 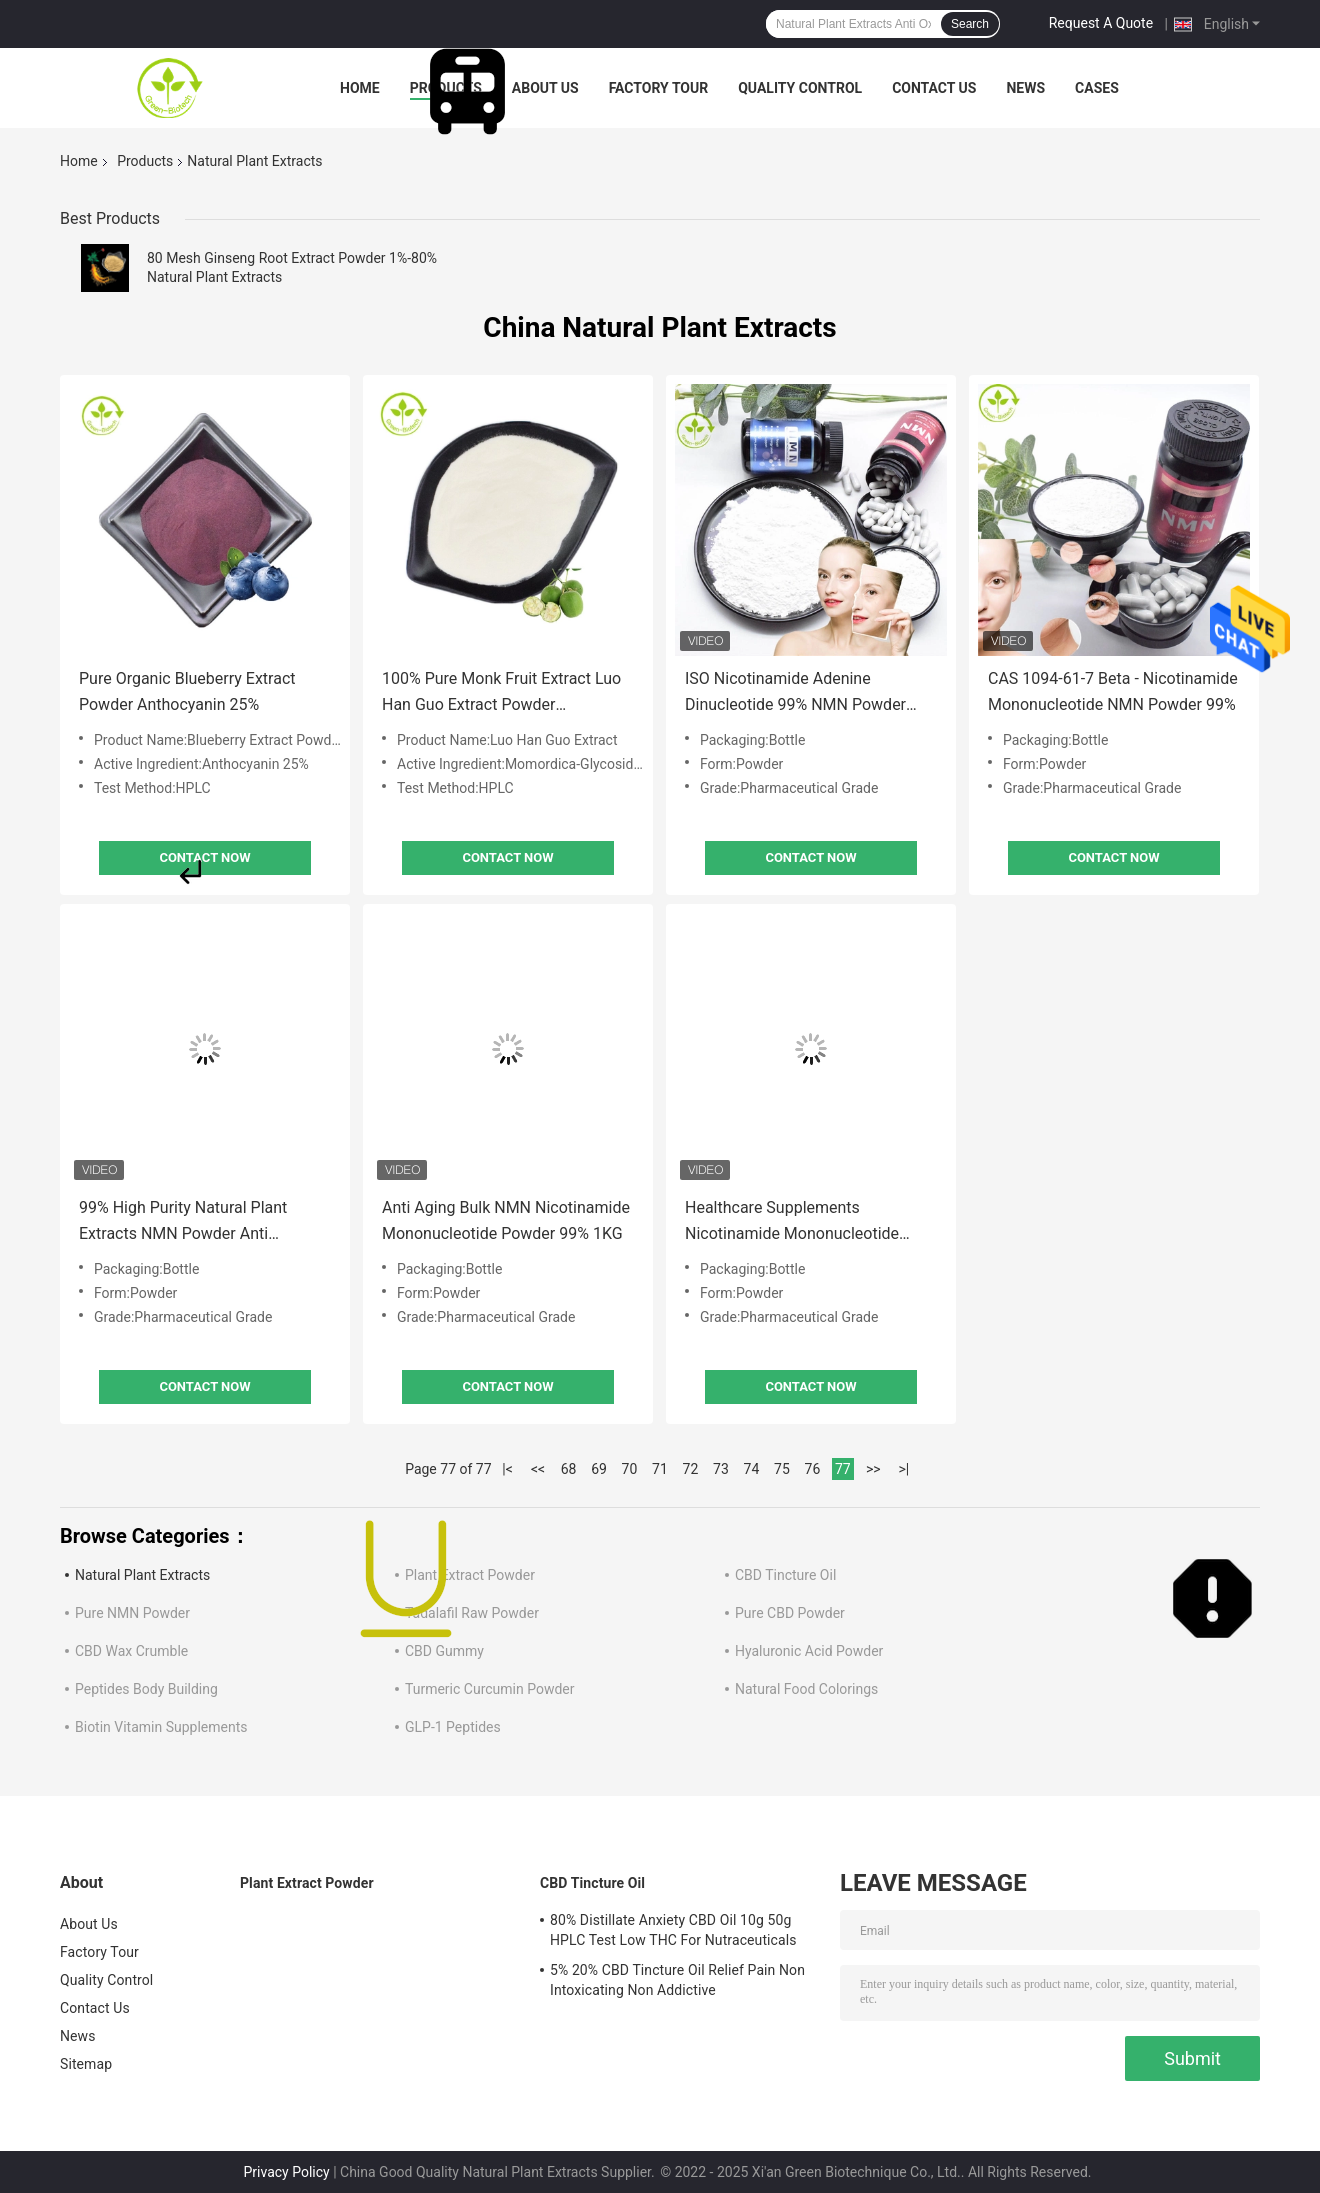 I want to click on view bus routes or schedules, so click(x=467, y=91).